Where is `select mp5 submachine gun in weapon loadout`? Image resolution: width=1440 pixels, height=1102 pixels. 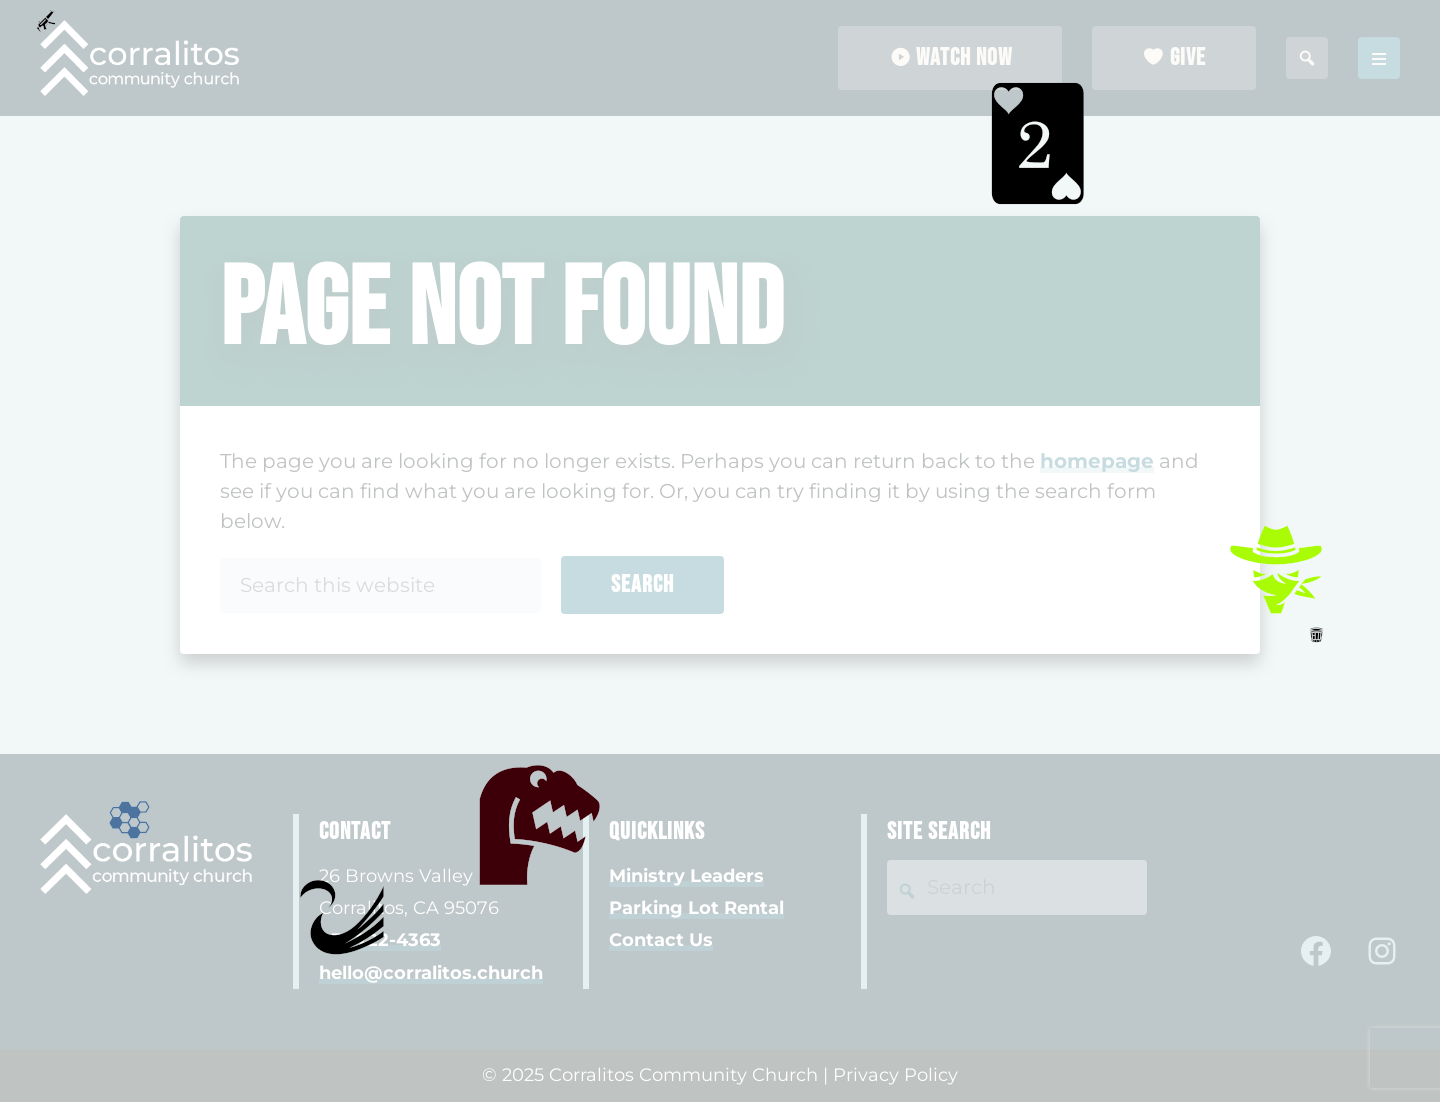
select mp5 submachine gun in weapon loadout is located at coordinates (46, 21).